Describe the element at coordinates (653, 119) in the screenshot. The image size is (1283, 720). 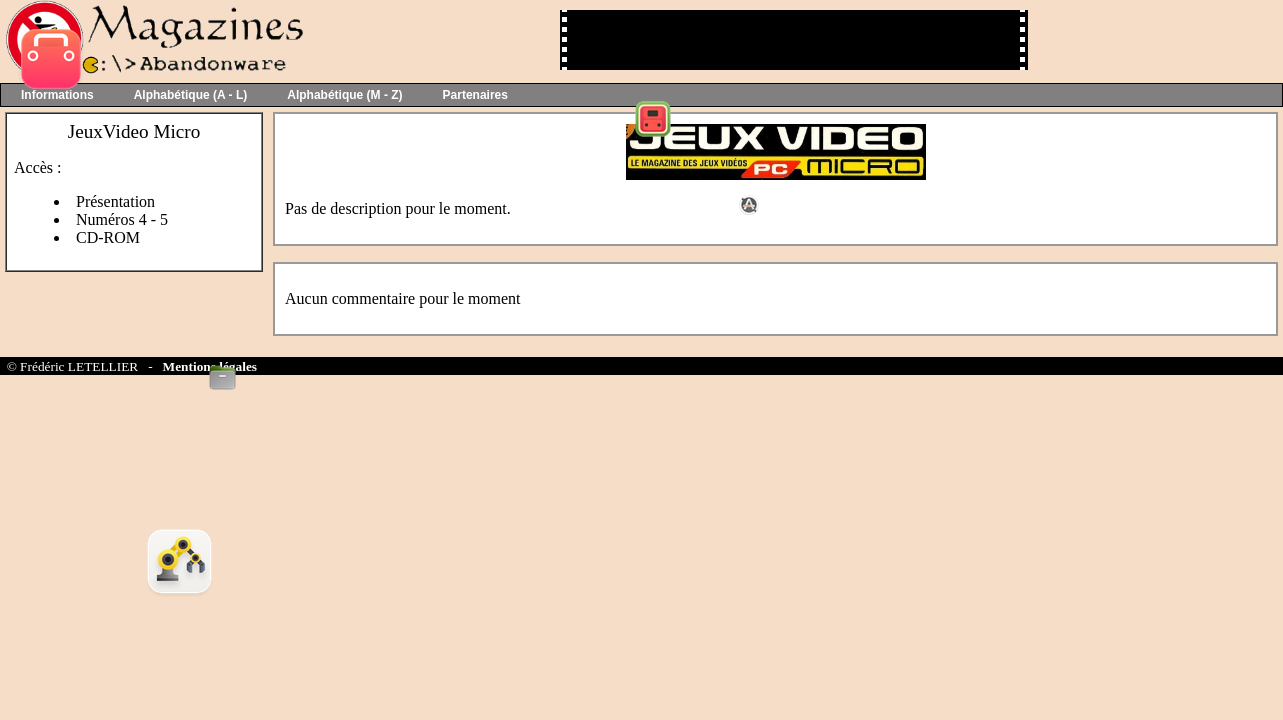
I see `launch melonDS nintendo DS emulator` at that location.